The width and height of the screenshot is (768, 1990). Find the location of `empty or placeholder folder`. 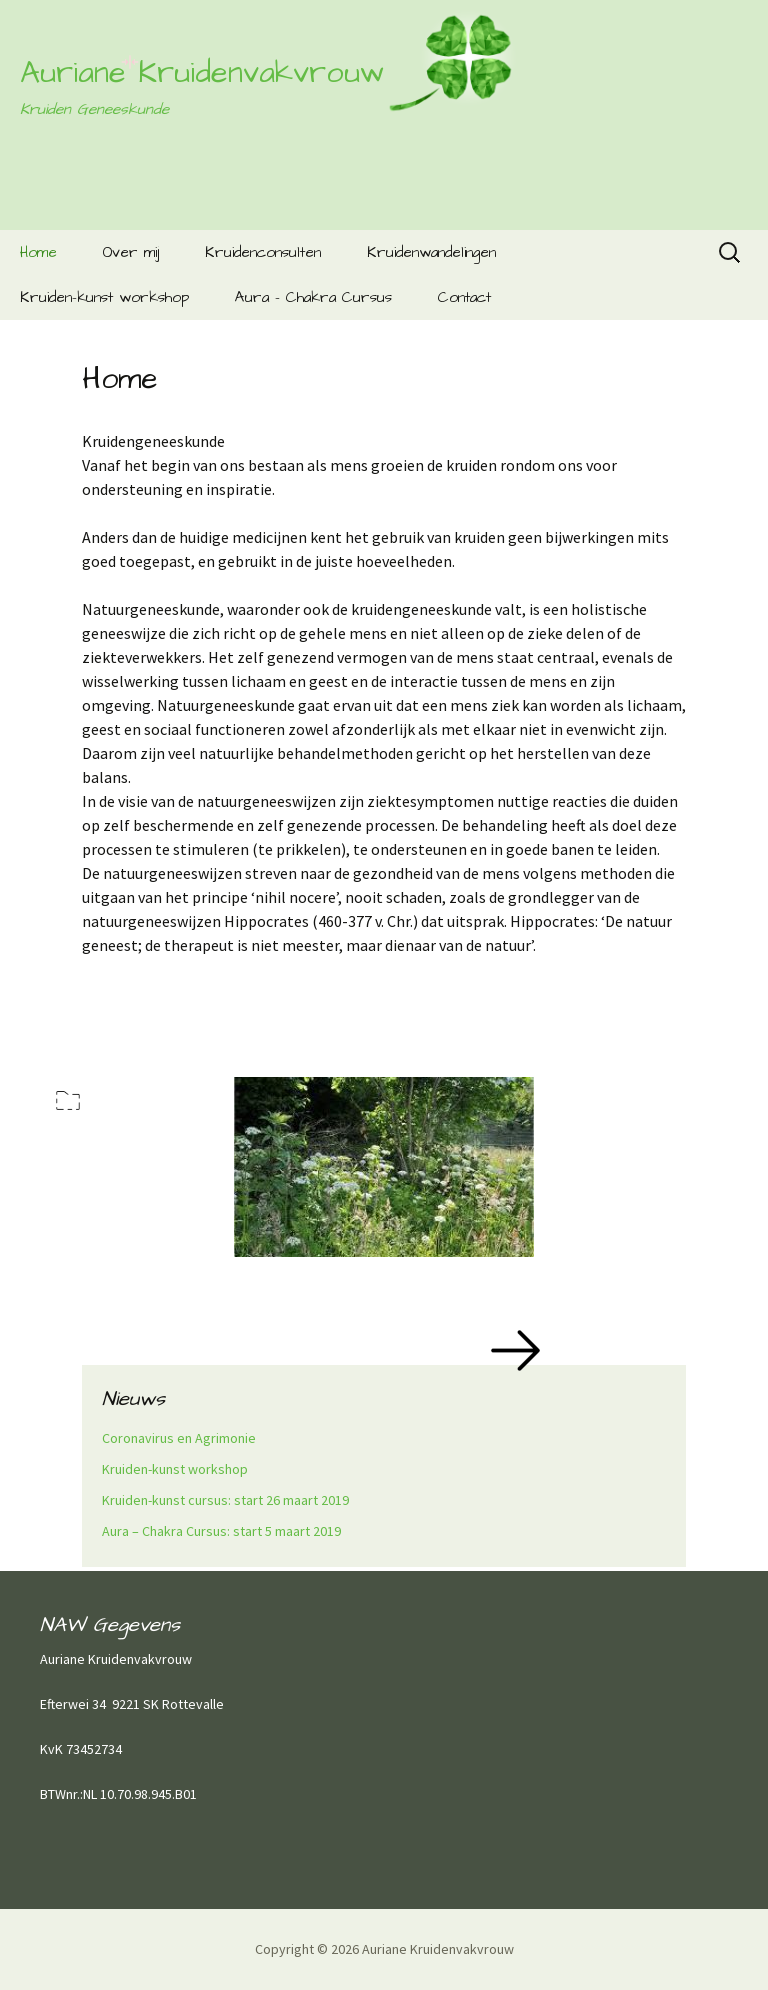

empty or placeholder folder is located at coordinates (68, 1100).